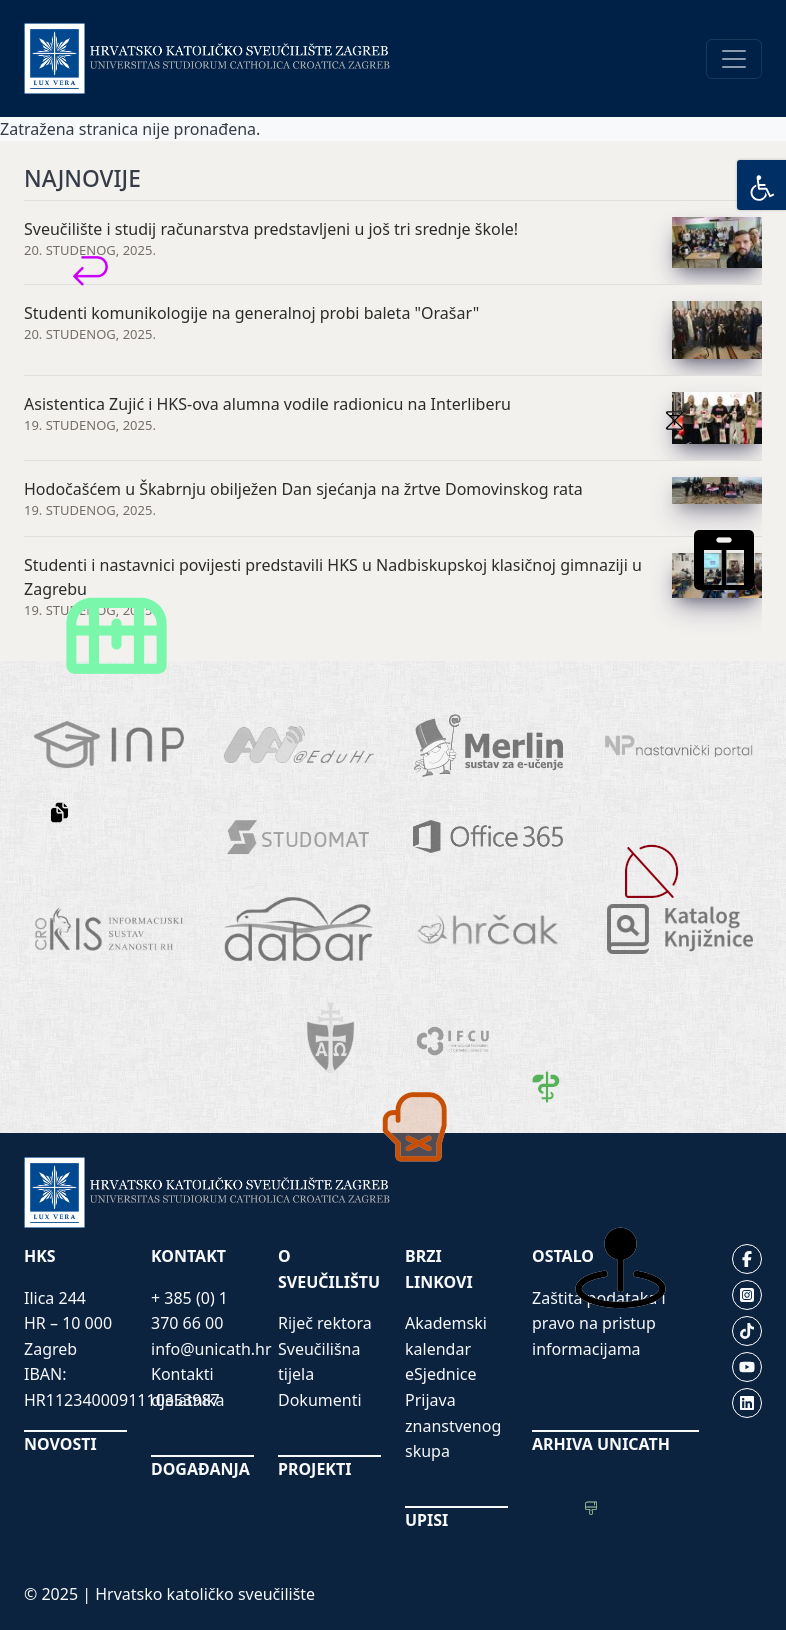 This screenshot has height=1630, width=786. I want to click on access painting or brush tools, so click(591, 1508).